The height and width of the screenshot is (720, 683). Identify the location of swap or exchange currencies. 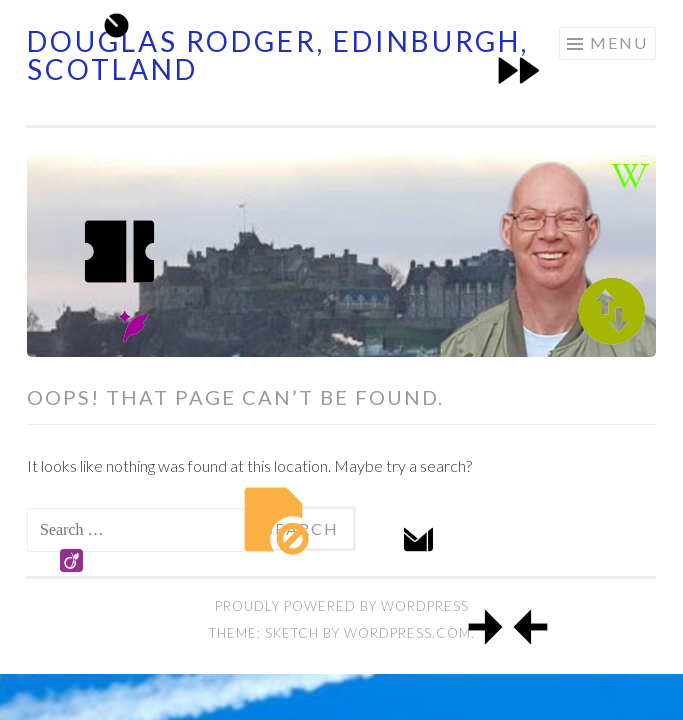
(612, 311).